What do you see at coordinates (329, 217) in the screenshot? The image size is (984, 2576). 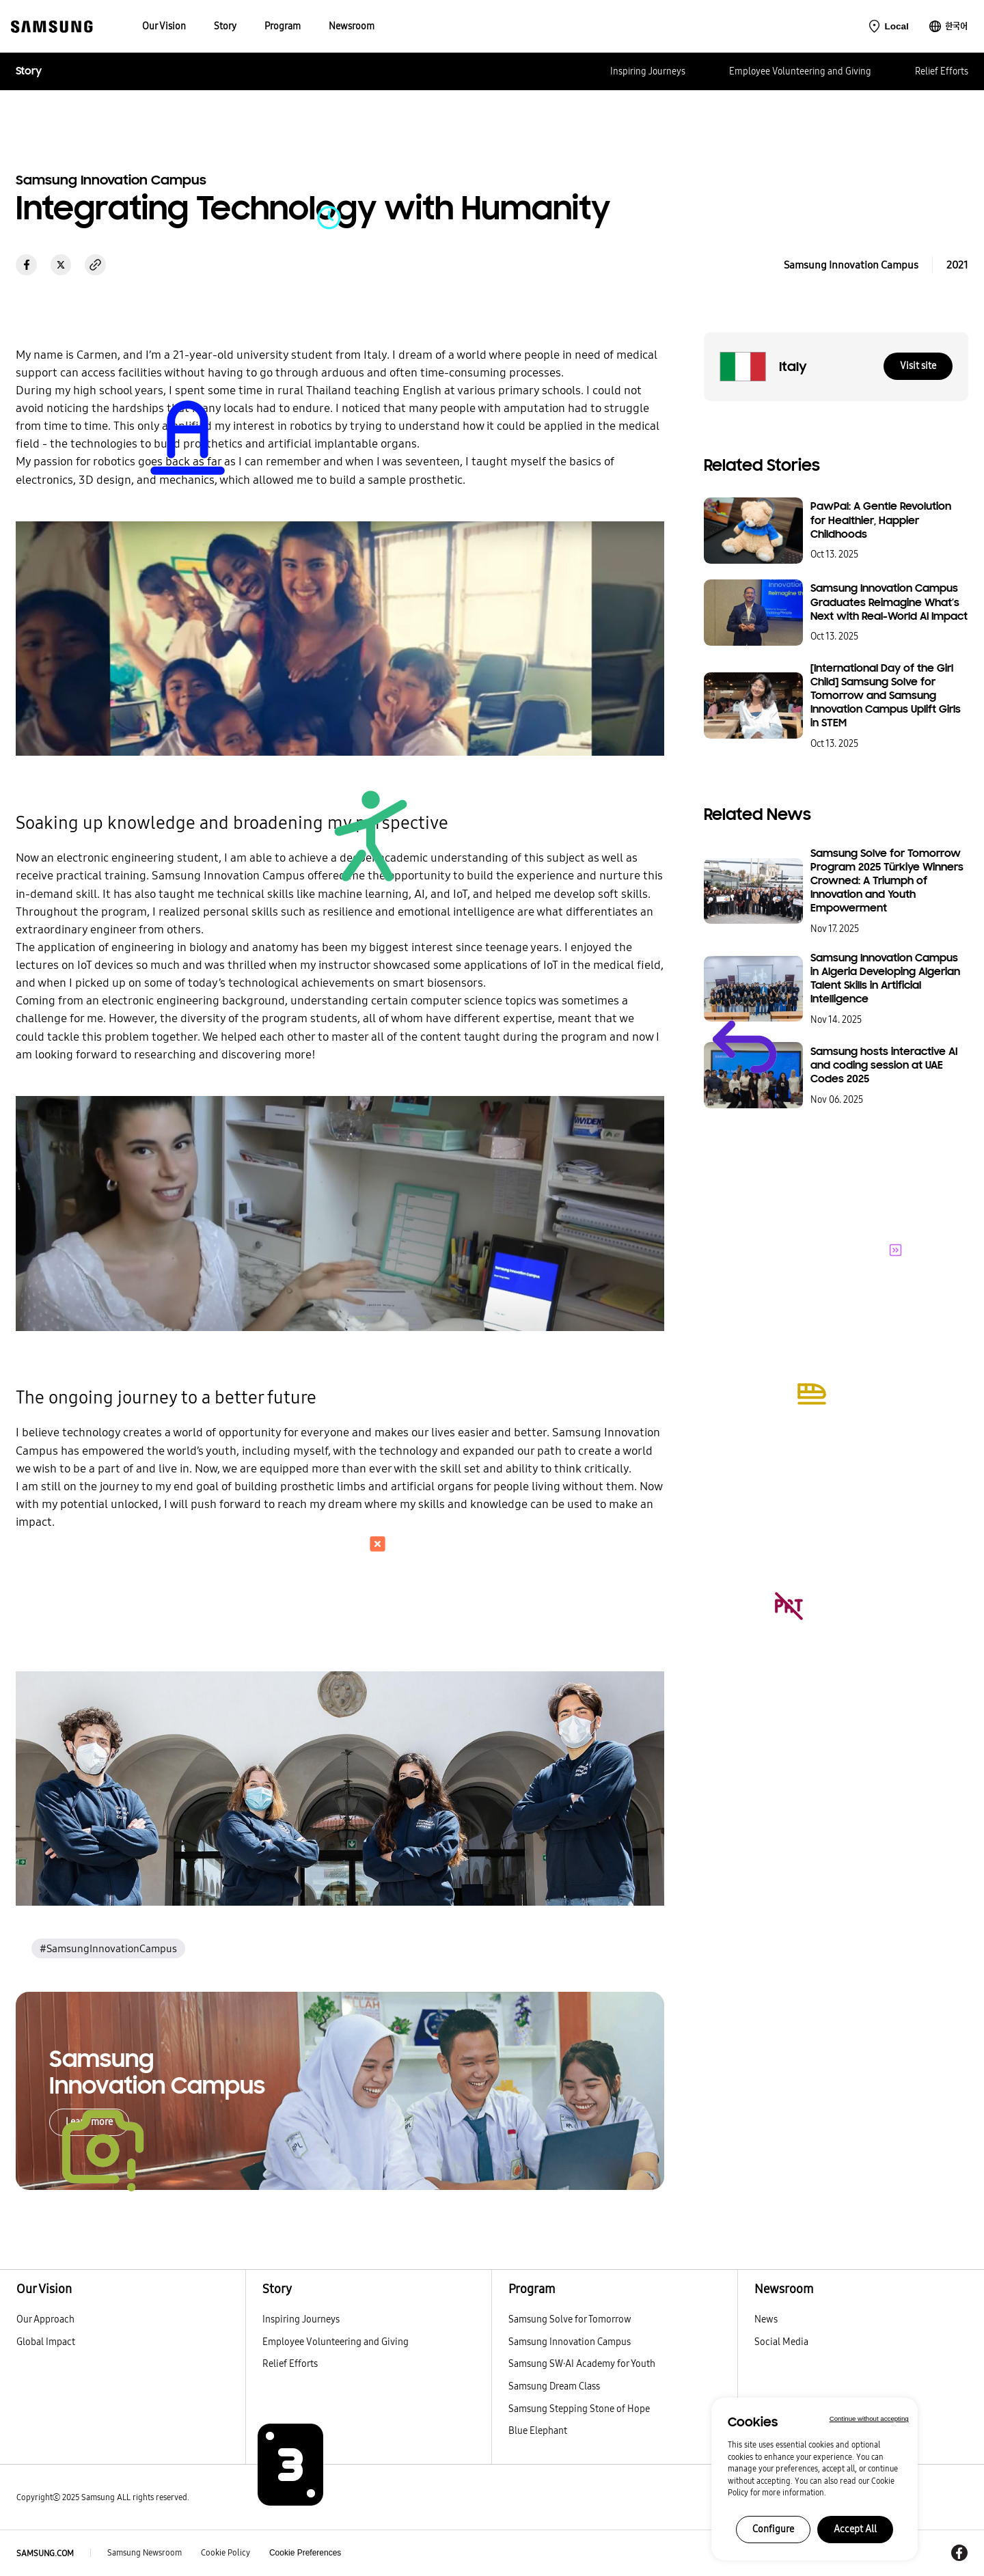 I see `view current time` at bounding box center [329, 217].